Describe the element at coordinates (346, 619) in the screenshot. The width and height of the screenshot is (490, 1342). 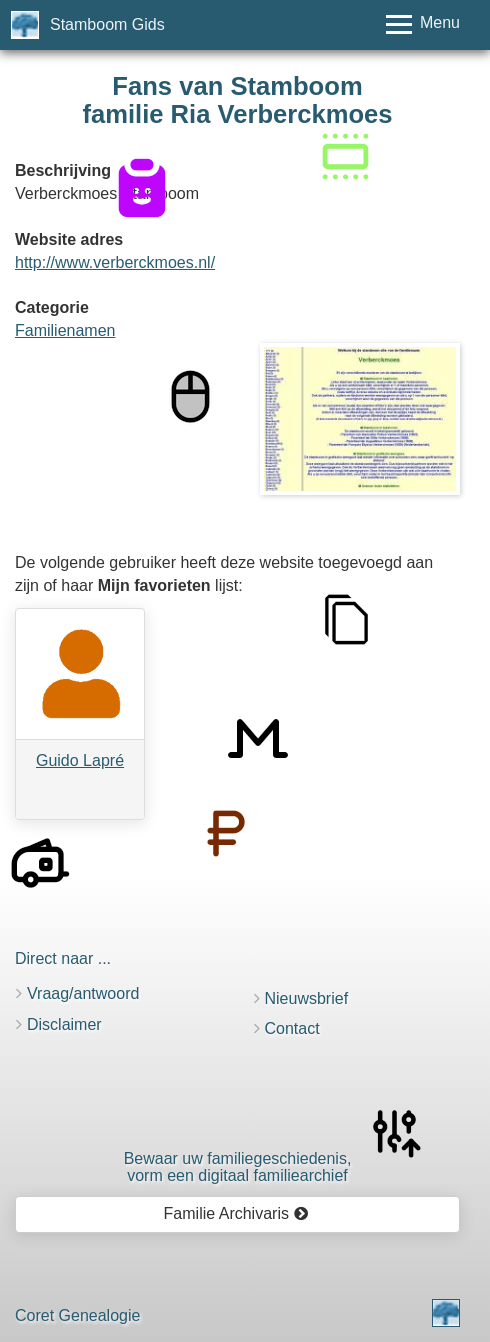
I see `copy to clipboard` at that location.